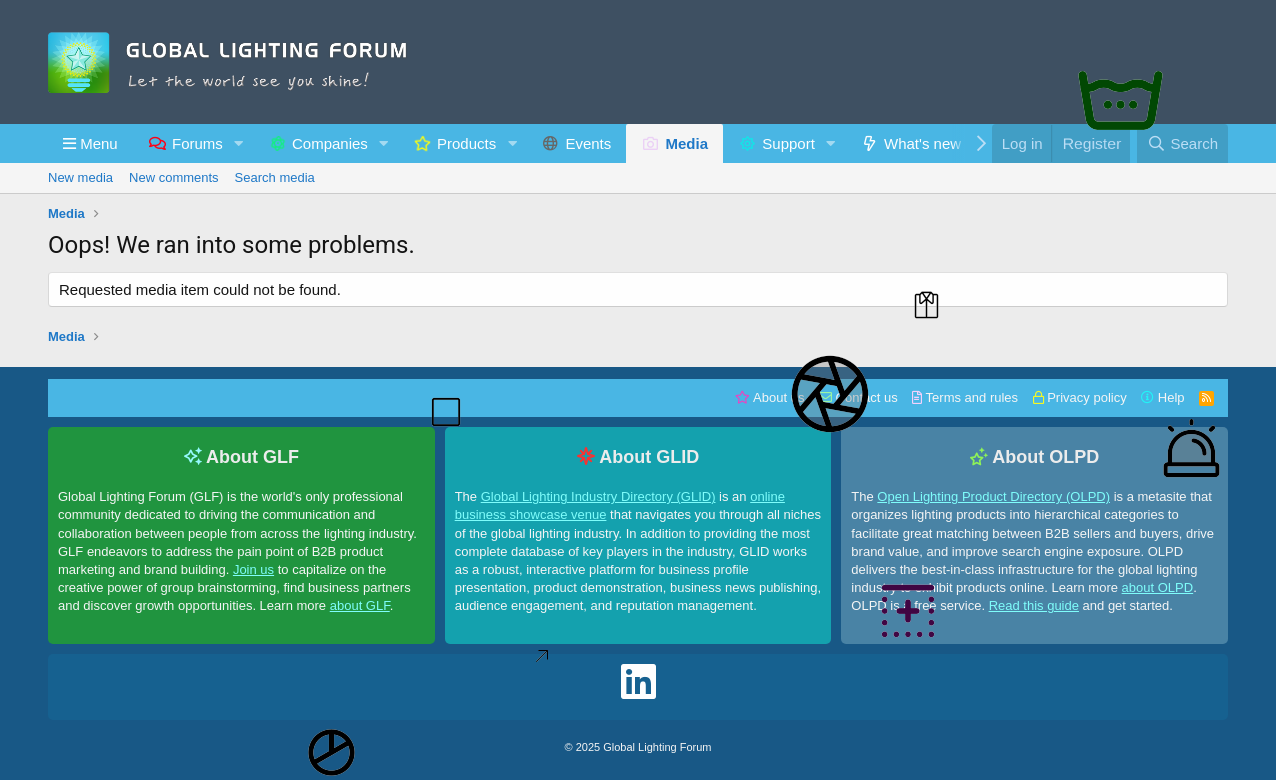  What do you see at coordinates (1191, 453) in the screenshot?
I see `indicates an active alert or emergency notification` at bounding box center [1191, 453].